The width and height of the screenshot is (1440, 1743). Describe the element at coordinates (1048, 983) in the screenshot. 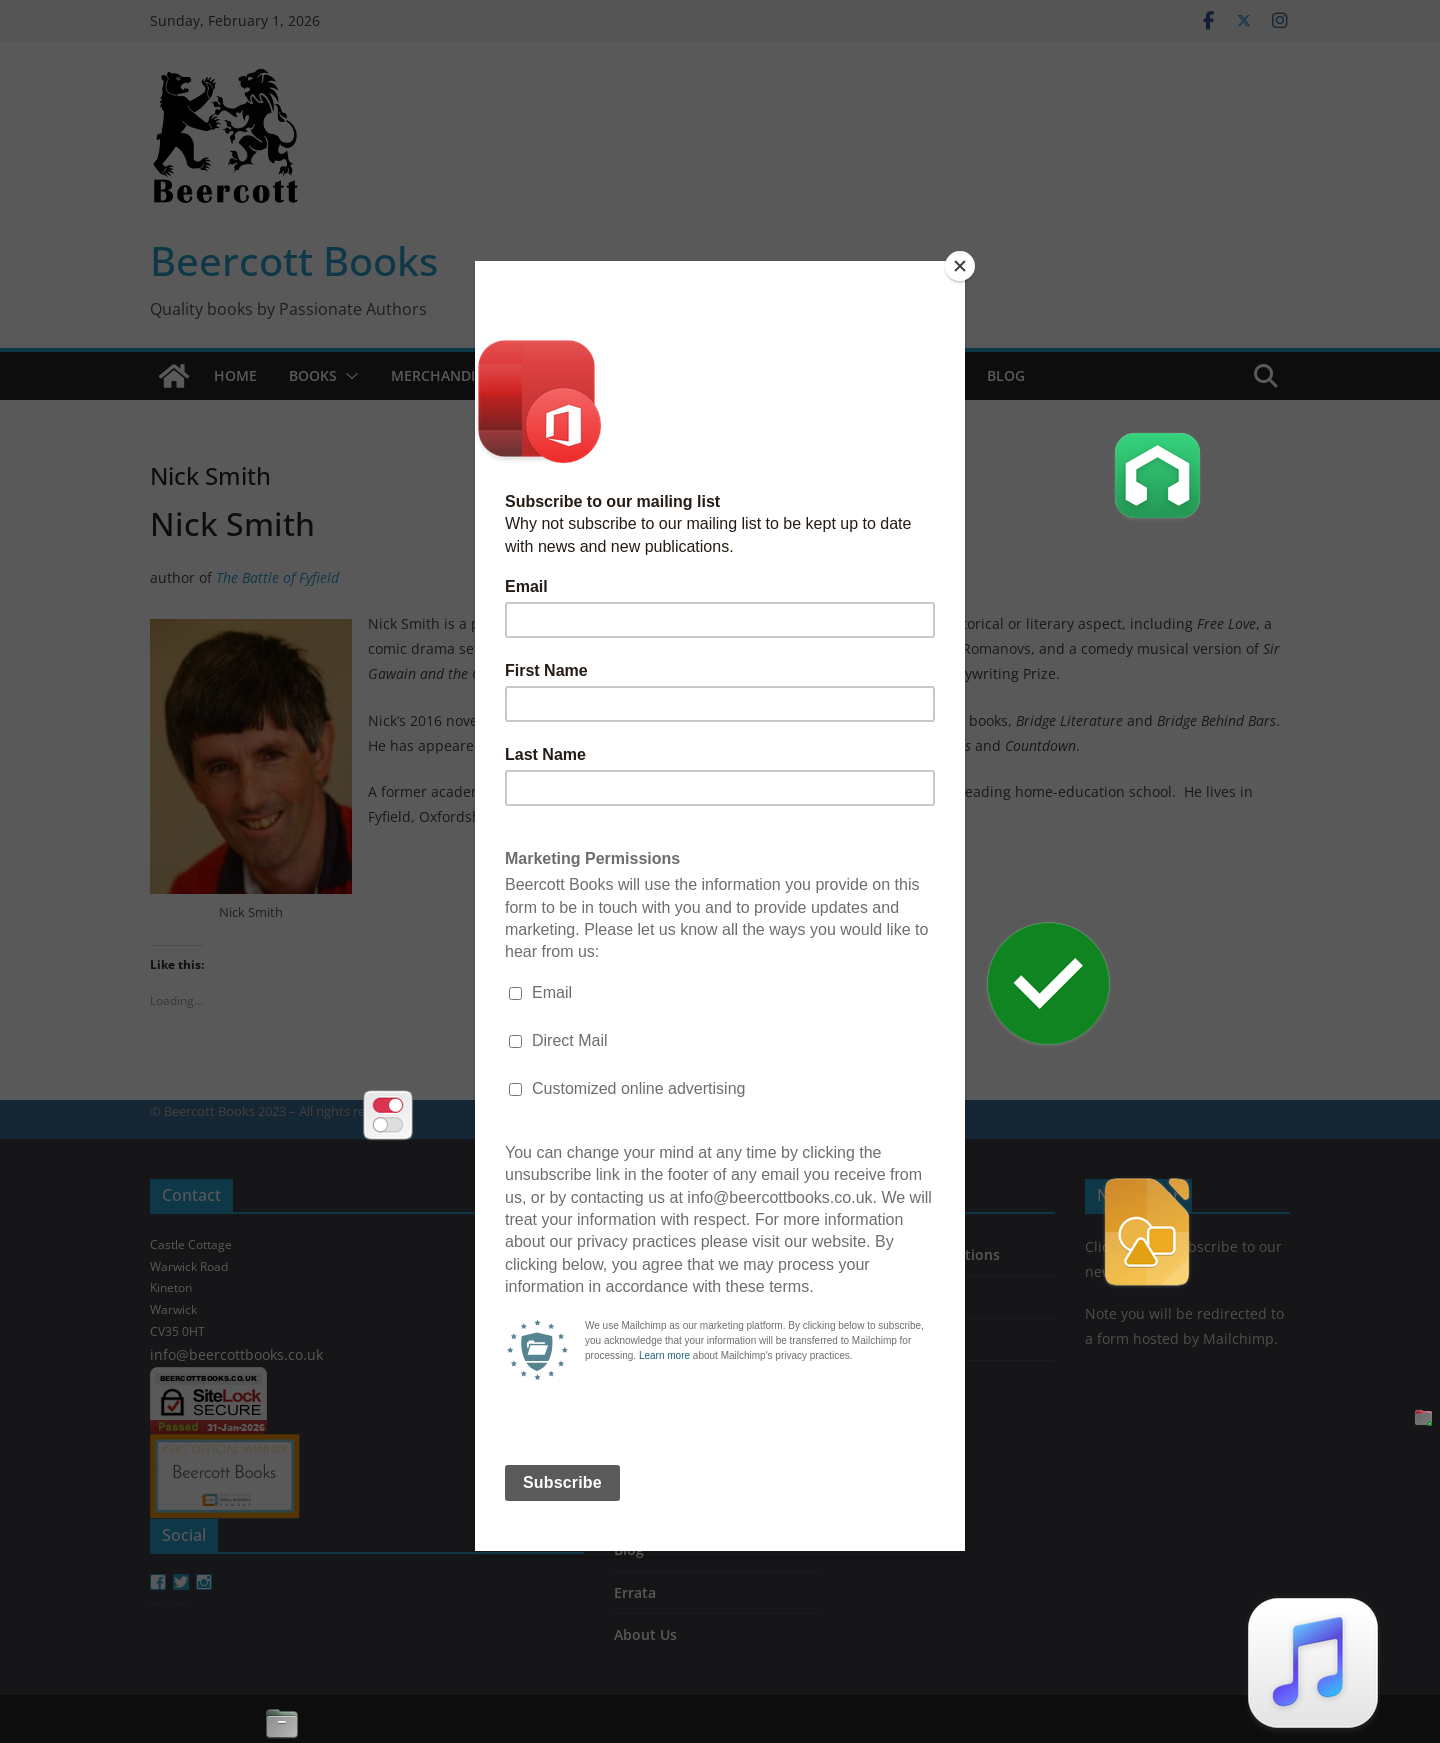

I see `indicates a selected or checked item` at that location.